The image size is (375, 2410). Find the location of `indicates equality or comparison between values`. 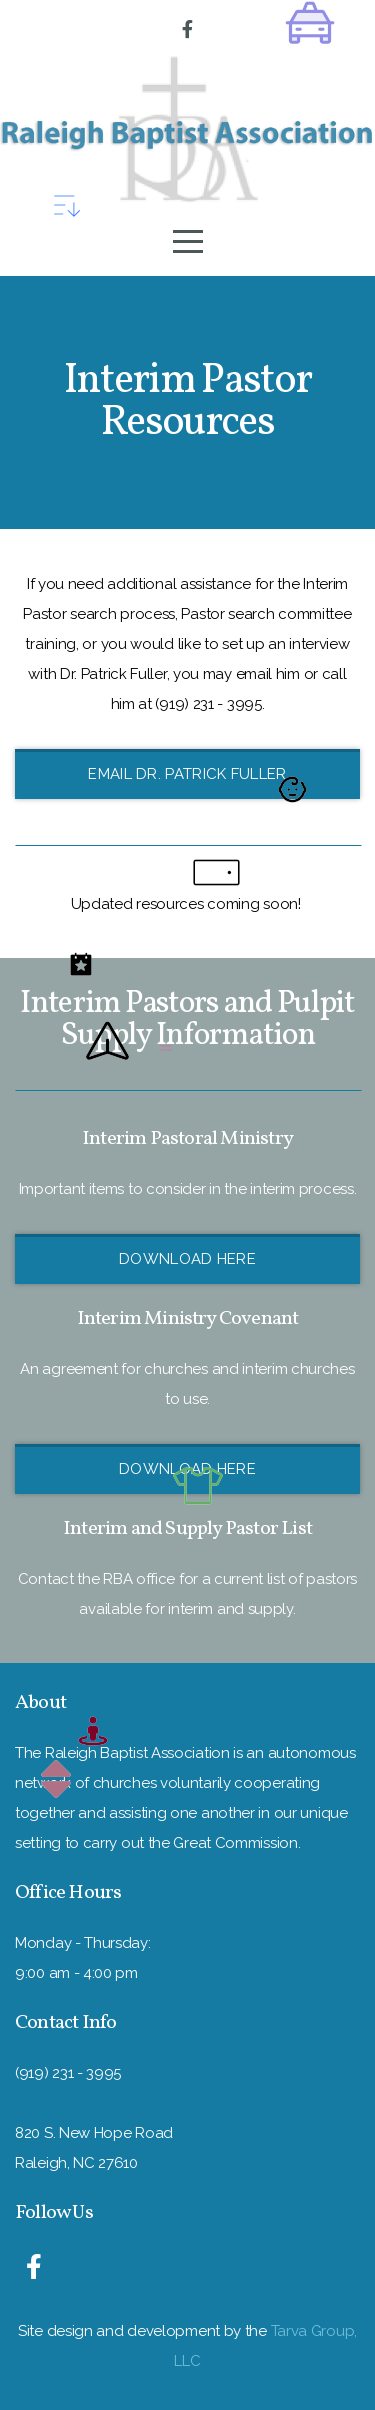

indicates equality or comparison between values is located at coordinates (166, 1048).